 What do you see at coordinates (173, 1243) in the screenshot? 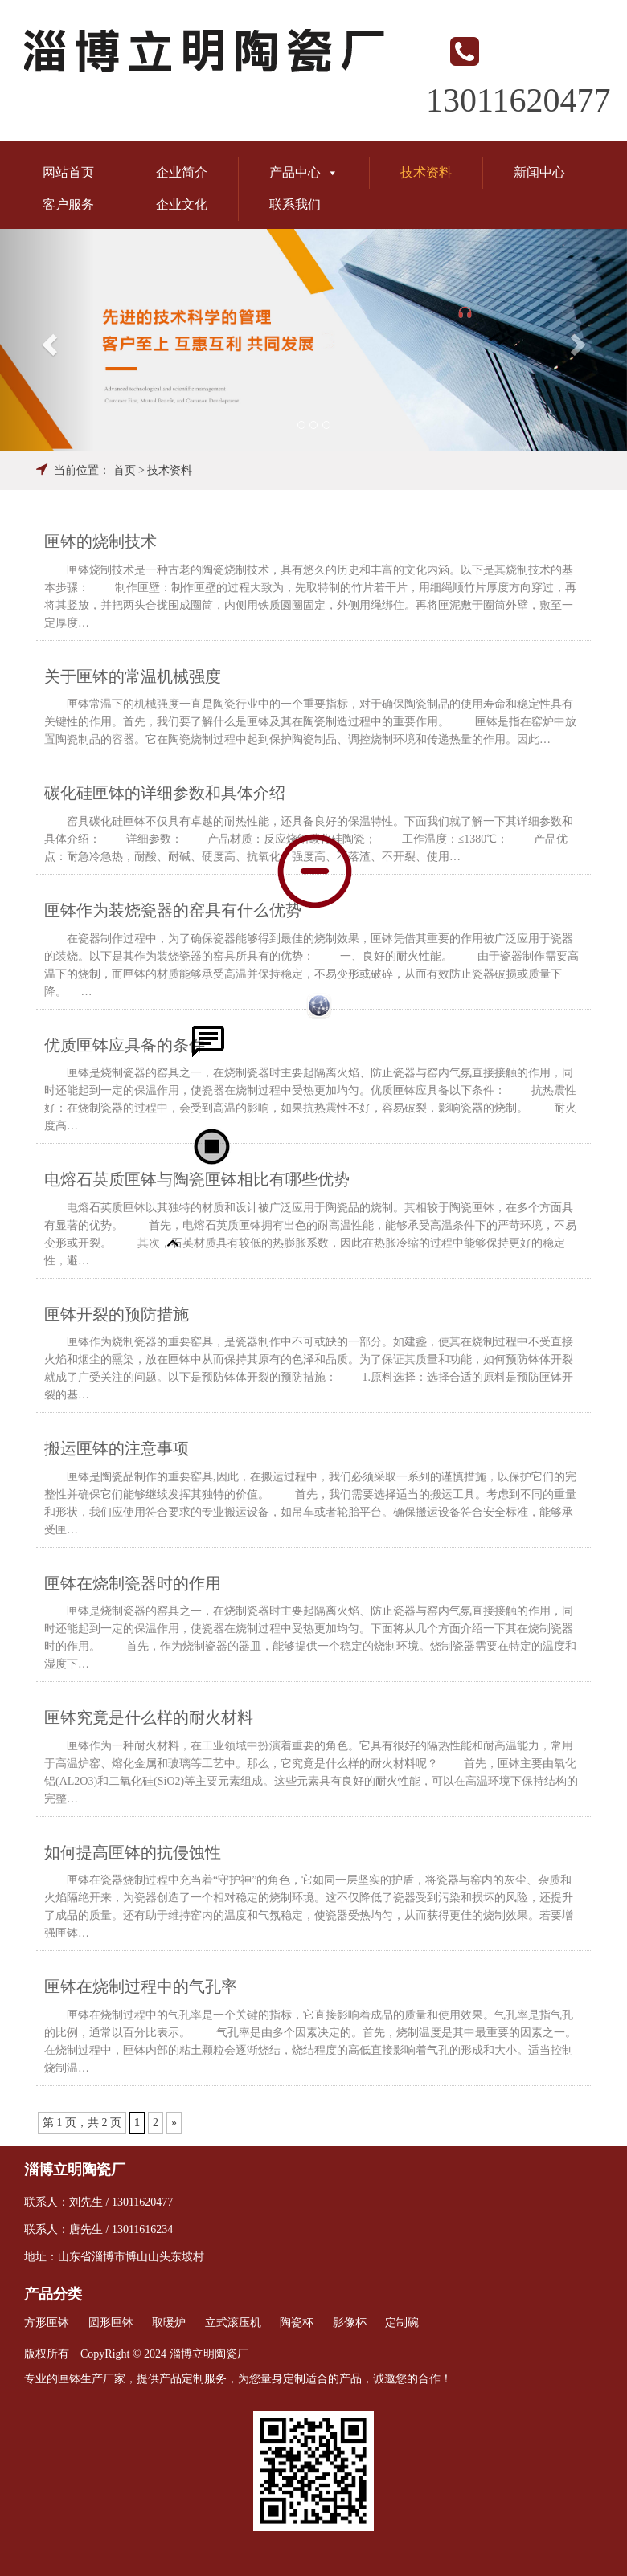
I see `collapse an expanded section` at bounding box center [173, 1243].